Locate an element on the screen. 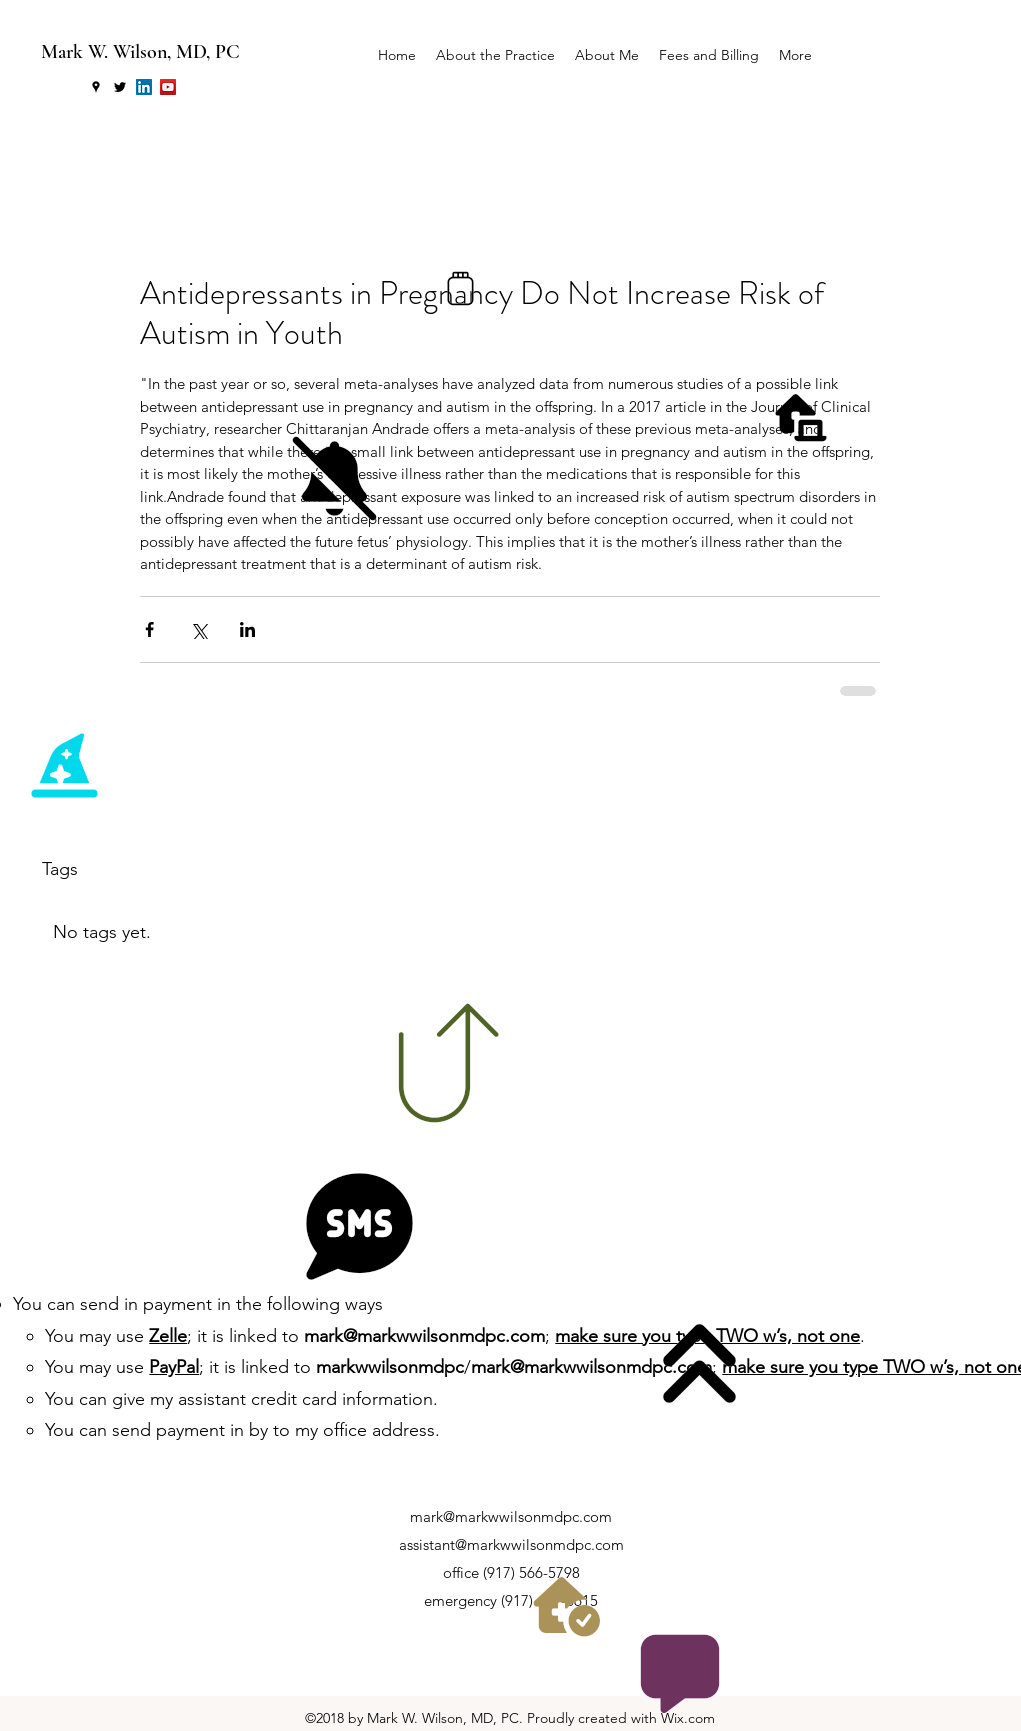 Image resolution: width=1021 pixels, height=1731 pixels. scroll to top of page is located at coordinates (699, 1366).